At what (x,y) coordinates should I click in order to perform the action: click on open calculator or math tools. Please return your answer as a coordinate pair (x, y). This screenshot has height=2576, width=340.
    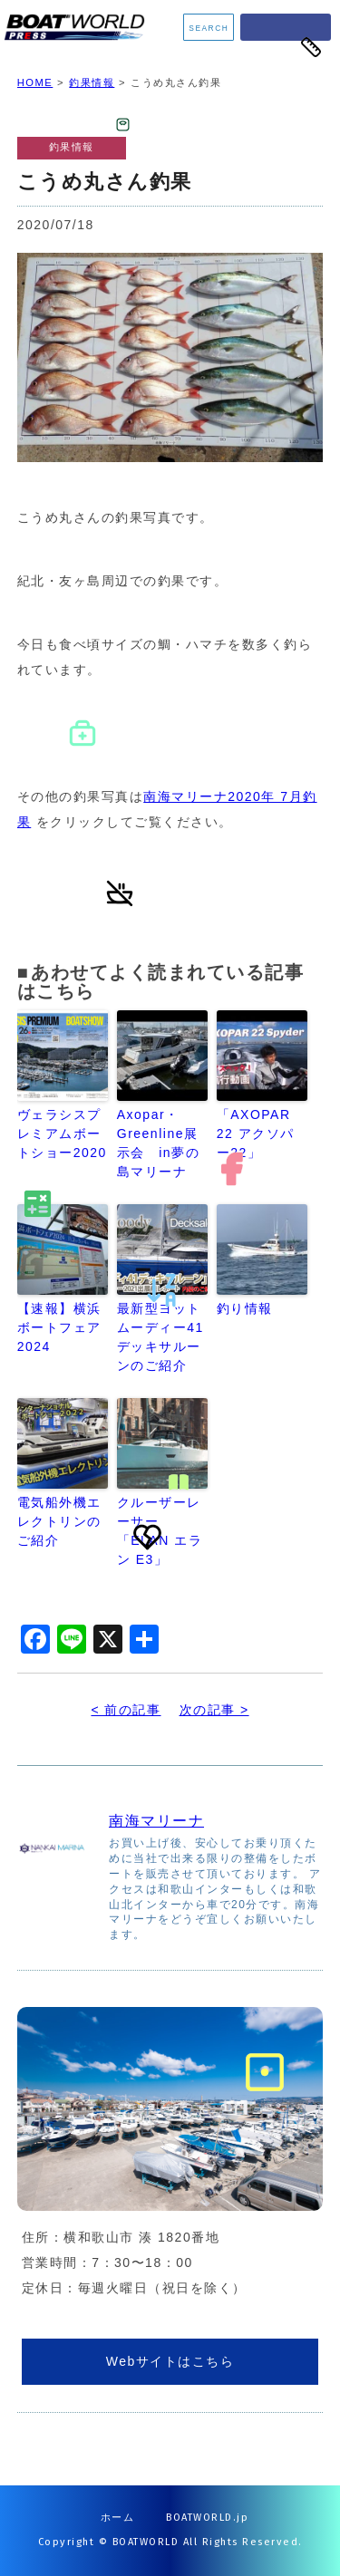
    Looking at the image, I should click on (37, 1203).